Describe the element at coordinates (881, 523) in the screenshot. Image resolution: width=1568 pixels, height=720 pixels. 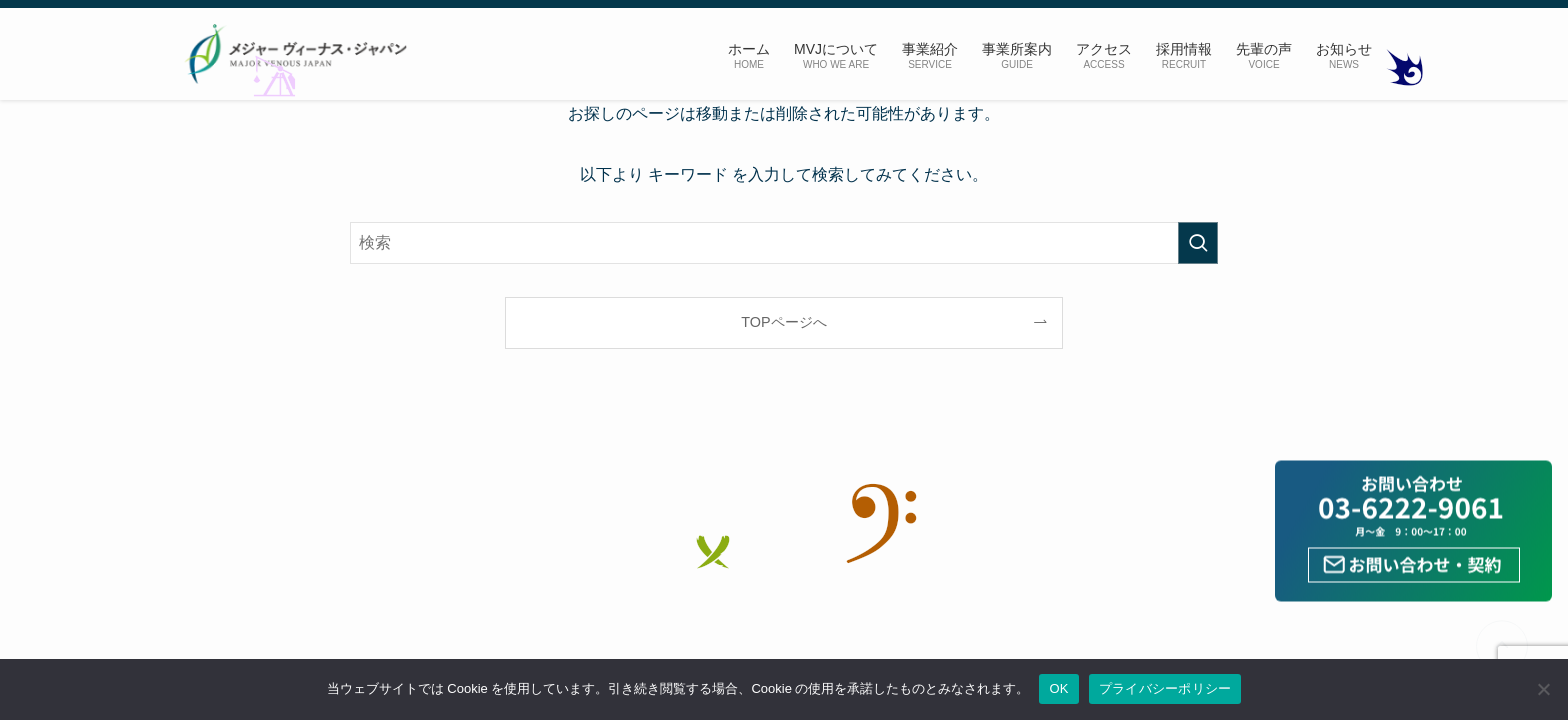
I see `indicates bass clef or low-range musical notation` at that location.